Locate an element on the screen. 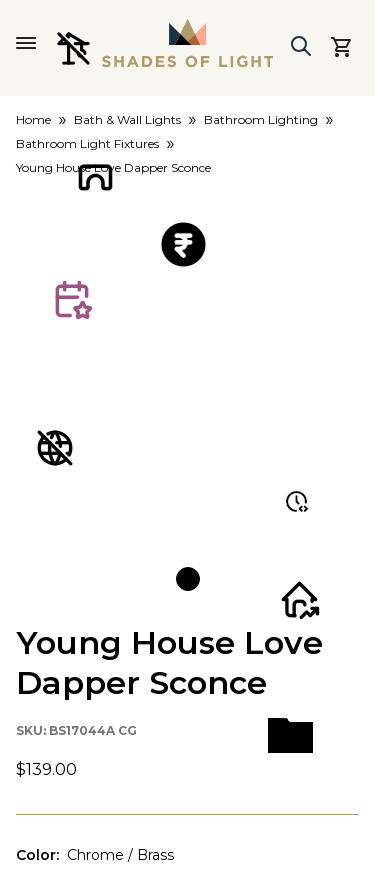  view or edit scheduled code execution is located at coordinates (296, 501).